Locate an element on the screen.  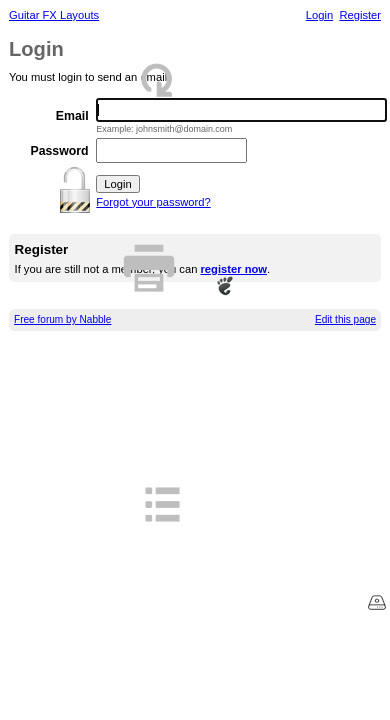
access the GNOME desktop home or start menu is located at coordinates (225, 286).